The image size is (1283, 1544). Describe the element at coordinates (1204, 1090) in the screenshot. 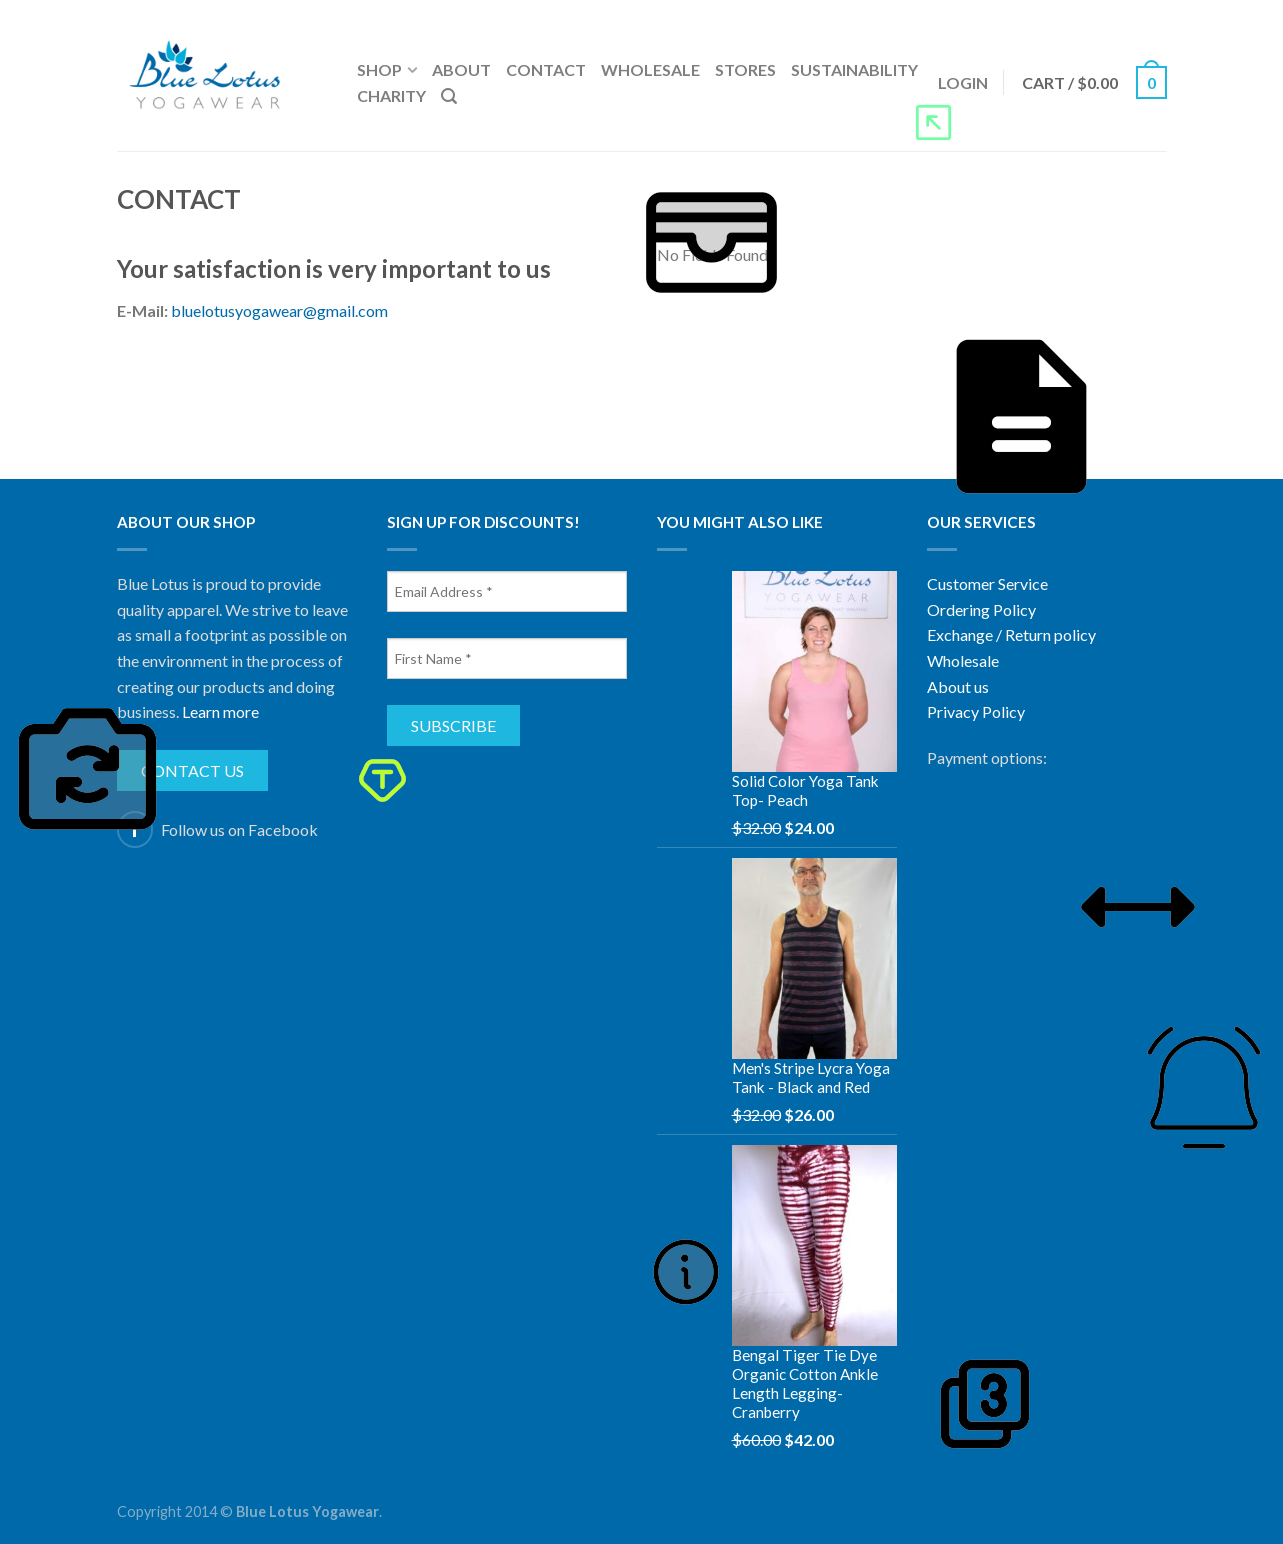

I see `active notifications or alerts` at that location.